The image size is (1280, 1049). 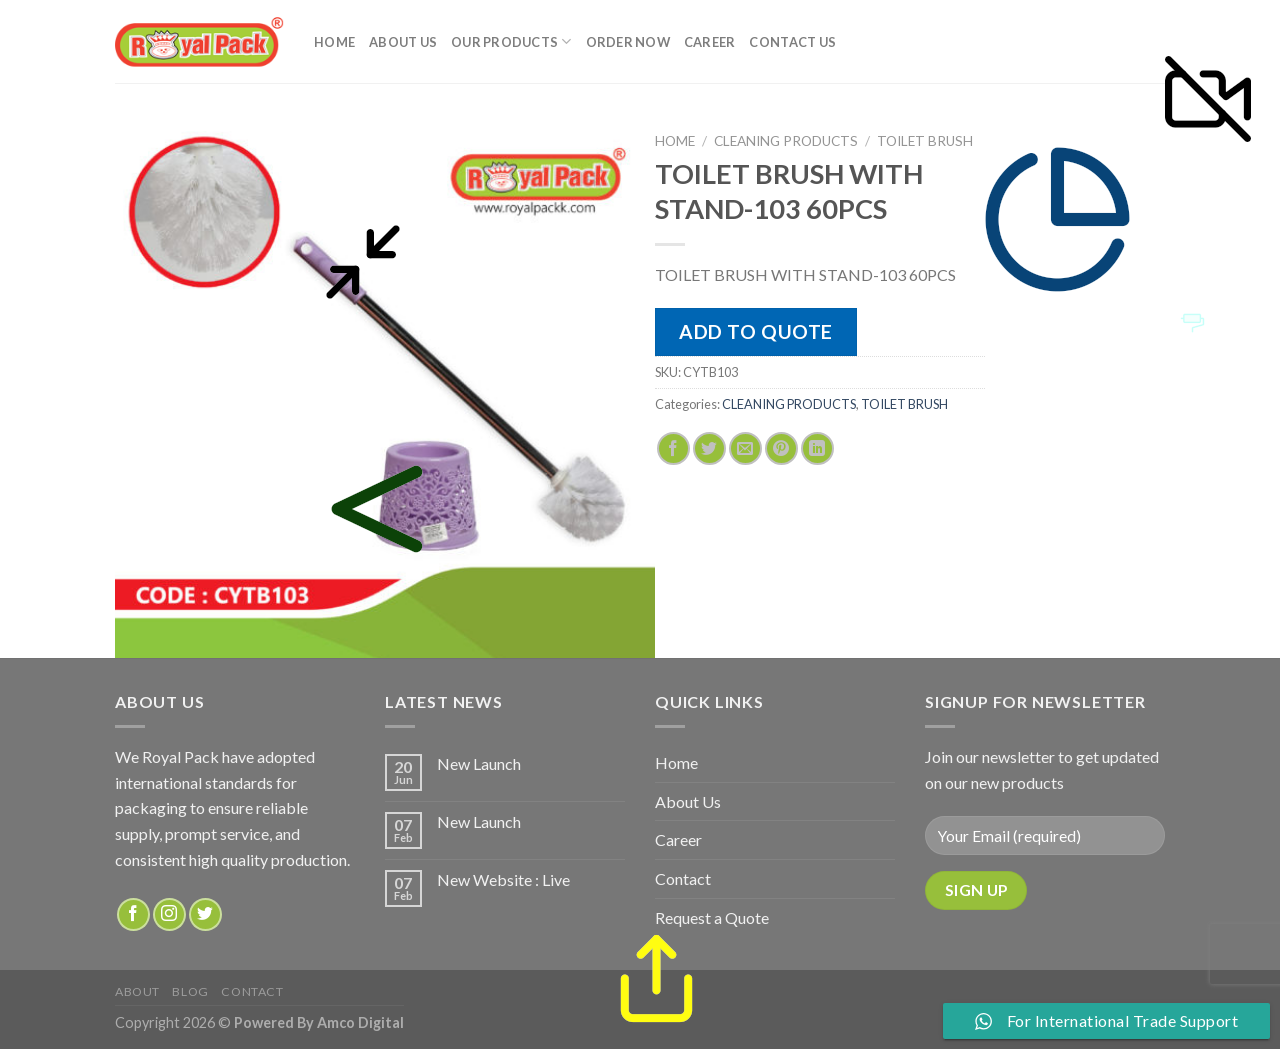 What do you see at coordinates (1192, 321) in the screenshot?
I see `customize theme or appearance settings` at bounding box center [1192, 321].